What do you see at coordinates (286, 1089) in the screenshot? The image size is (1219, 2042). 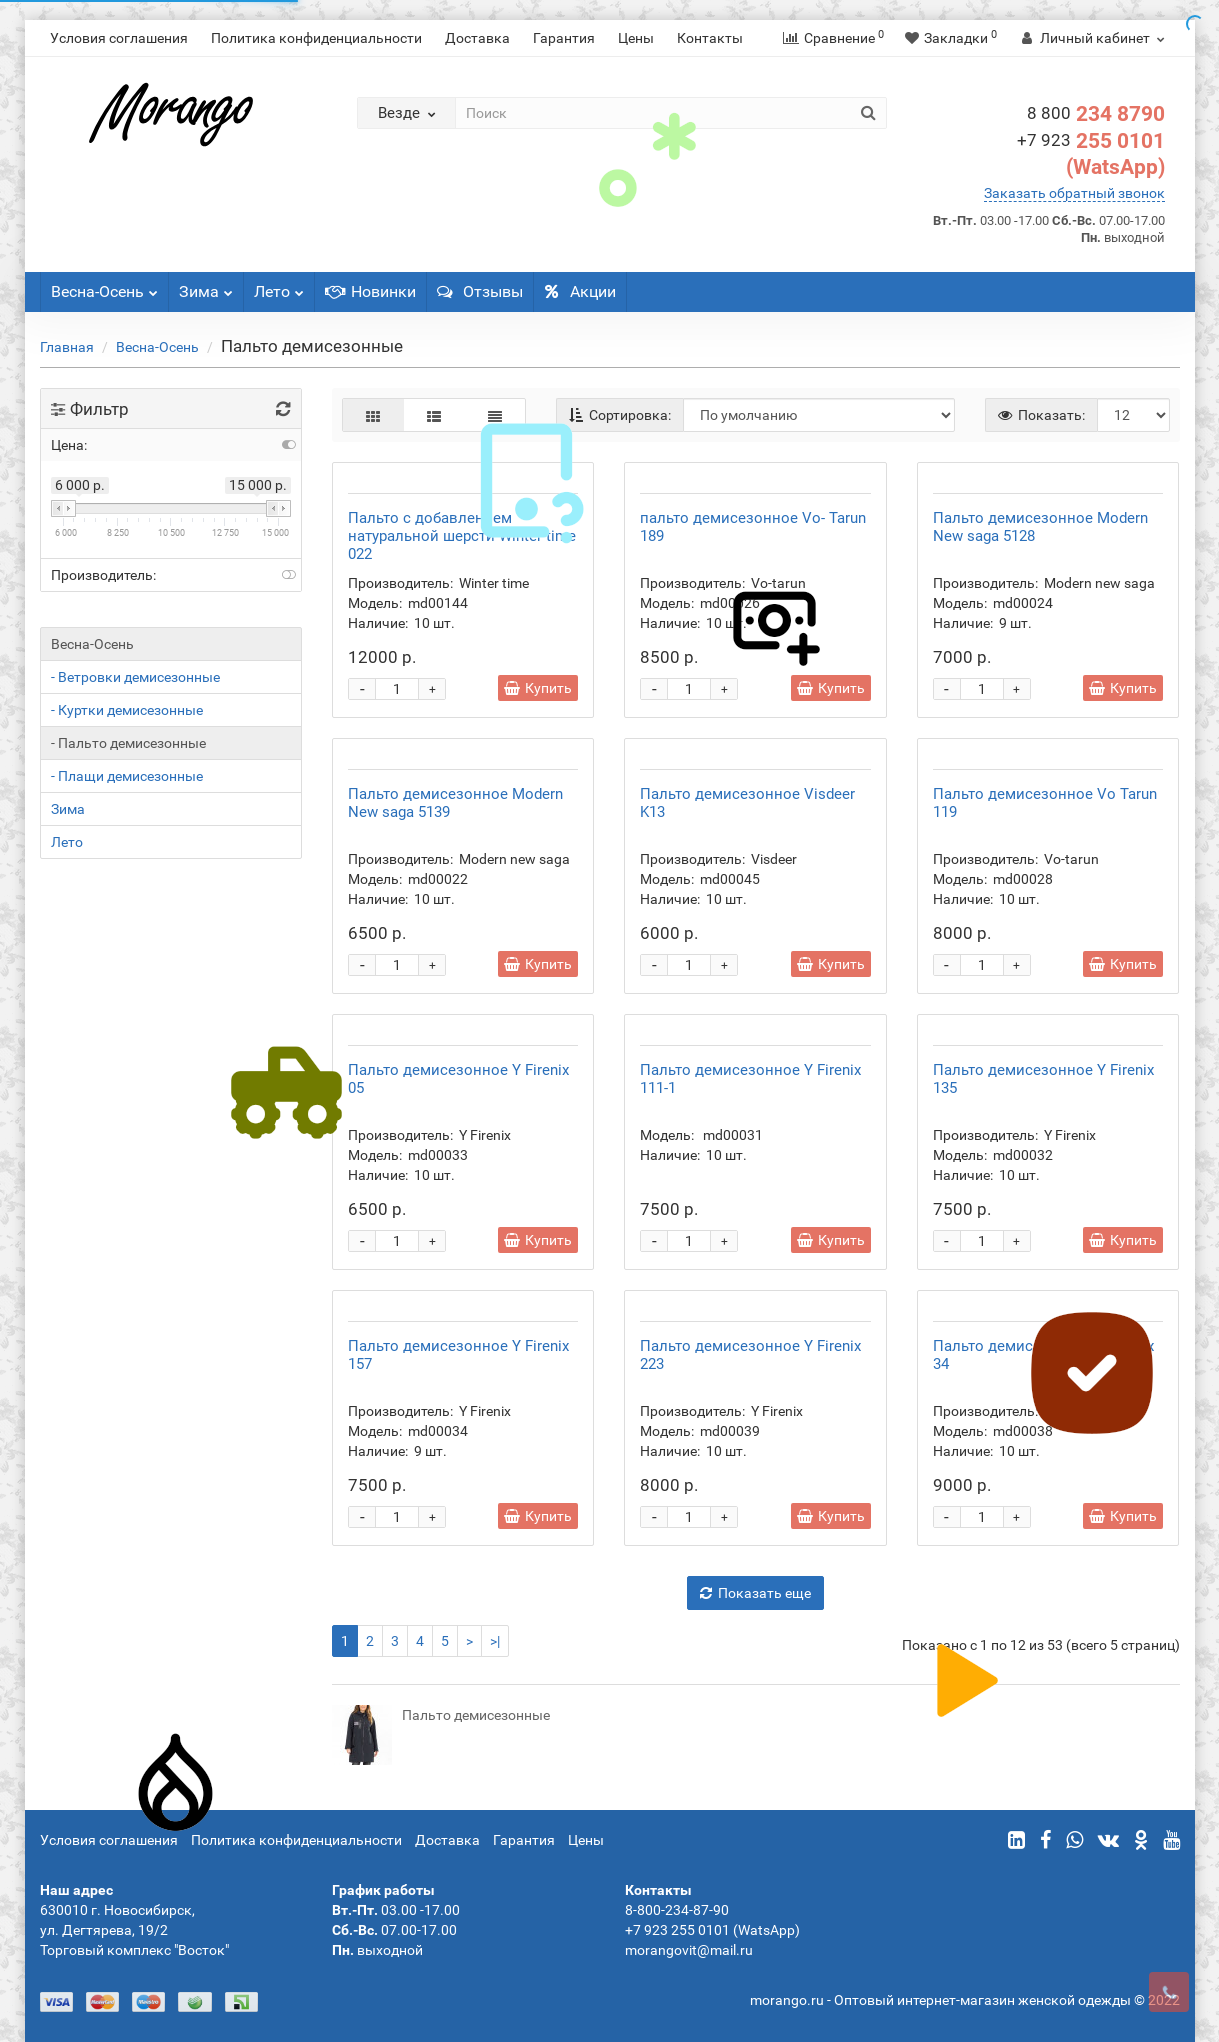 I see `monster truck or off-road vehicle category` at bounding box center [286, 1089].